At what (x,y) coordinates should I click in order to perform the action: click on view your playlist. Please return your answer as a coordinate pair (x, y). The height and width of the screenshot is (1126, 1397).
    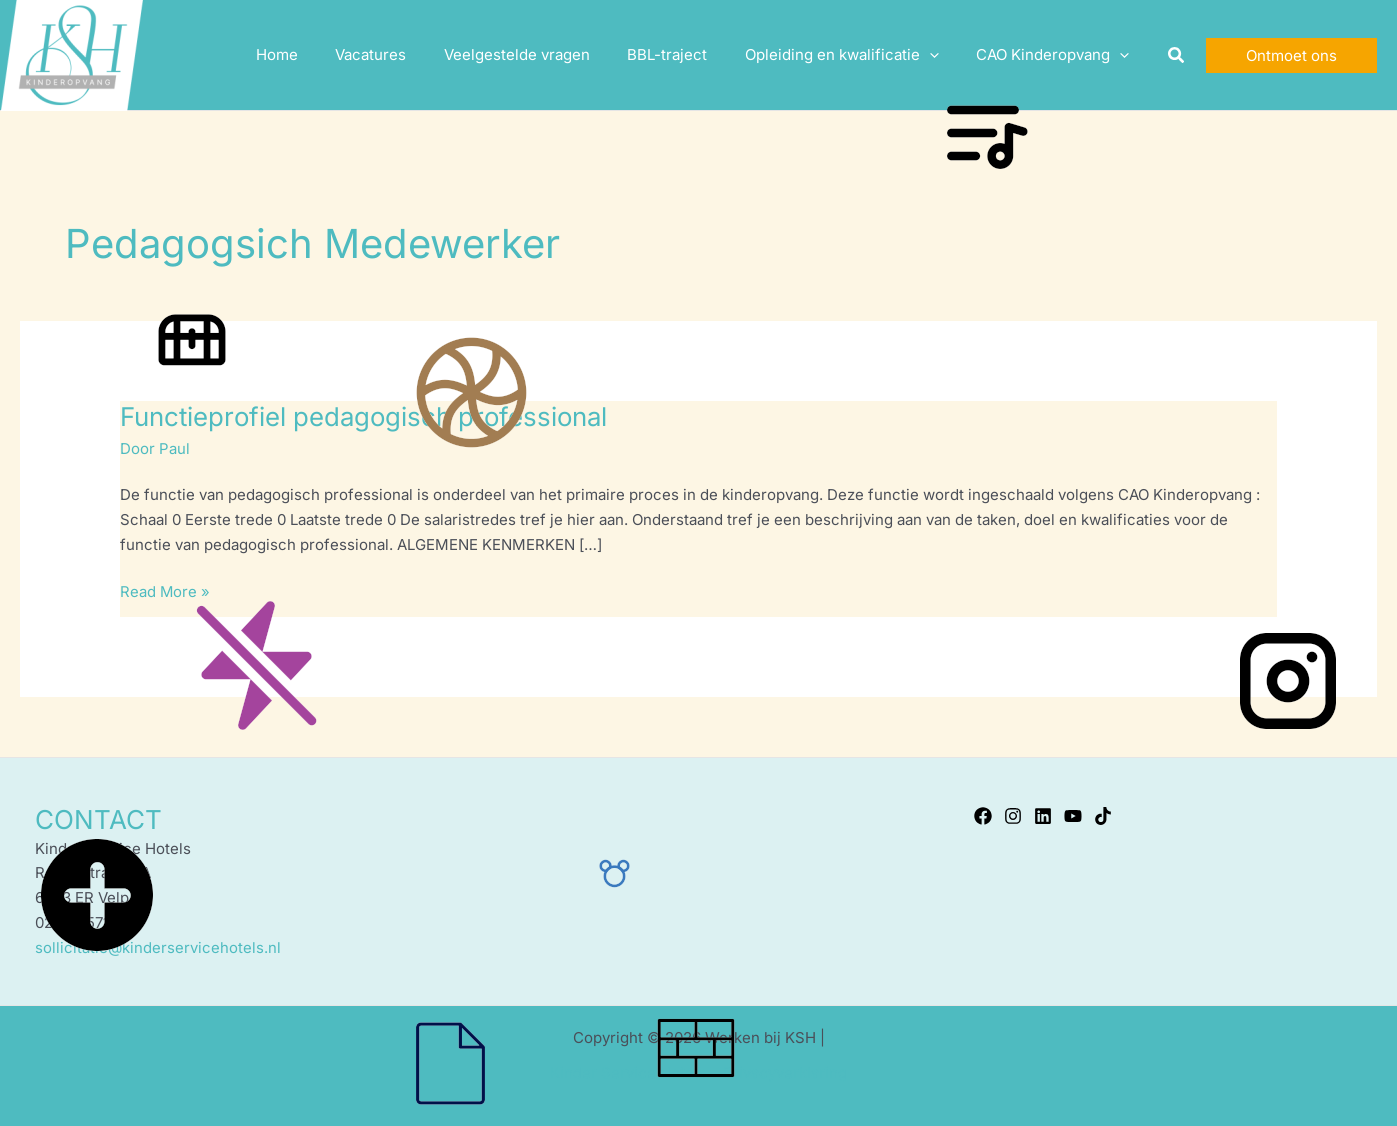
    Looking at the image, I should click on (983, 133).